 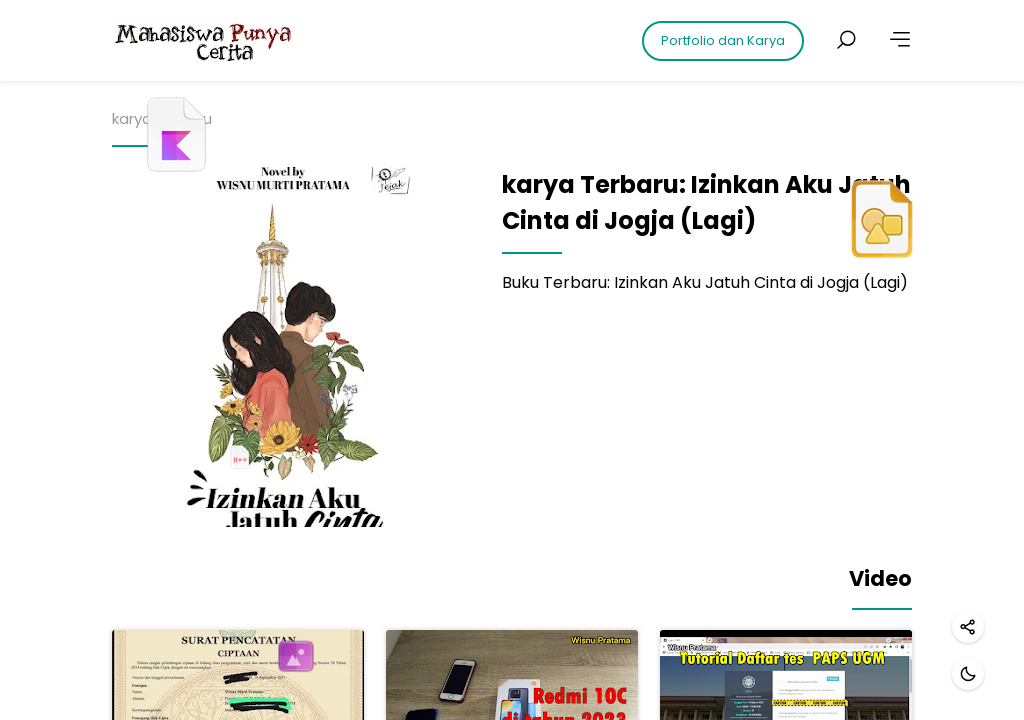 I want to click on a libreoffice draw document file, so click(x=882, y=219).